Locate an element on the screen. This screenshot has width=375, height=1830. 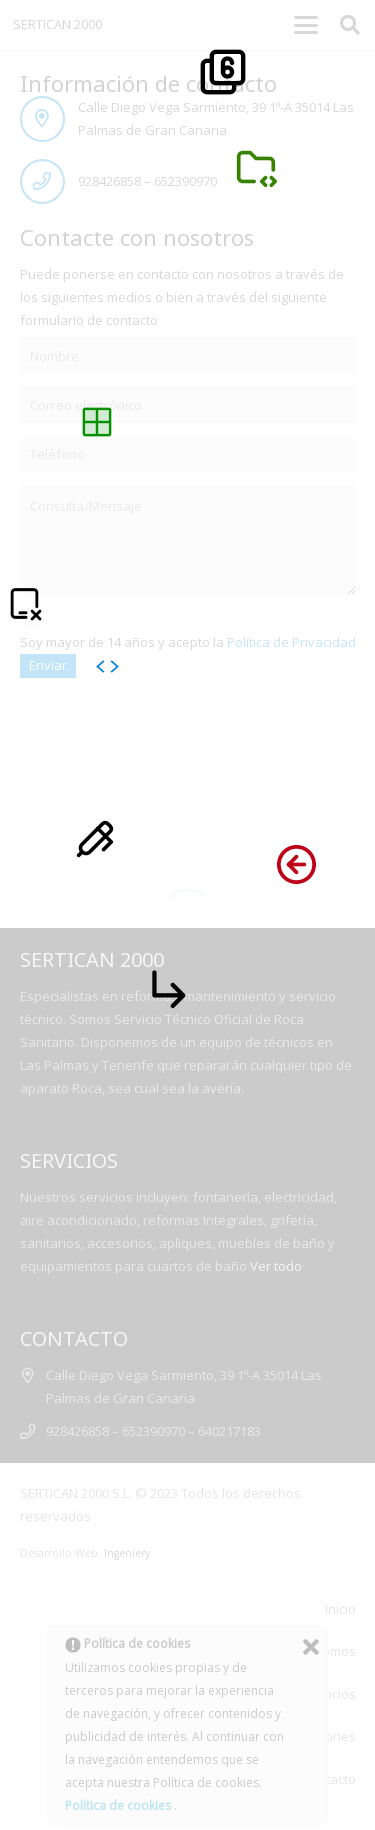
navigate to a subdirectory or nested folder is located at coordinates (170, 988).